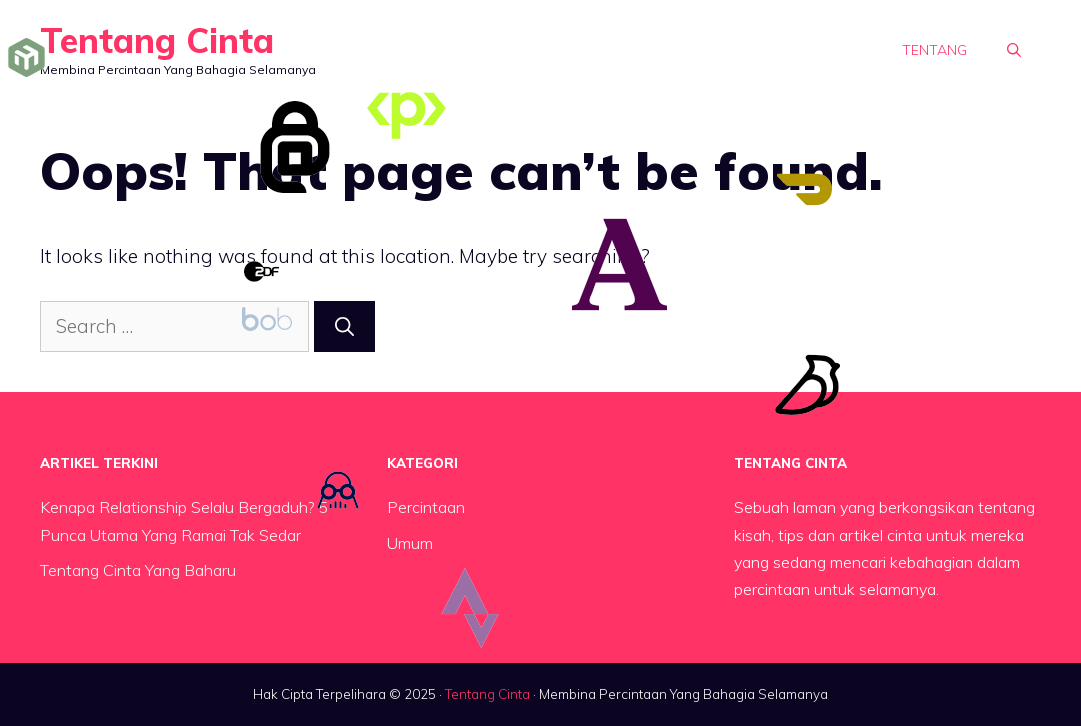  What do you see at coordinates (295, 147) in the screenshot?
I see `open addy.io email alias service` at bounding box center [295, 147].